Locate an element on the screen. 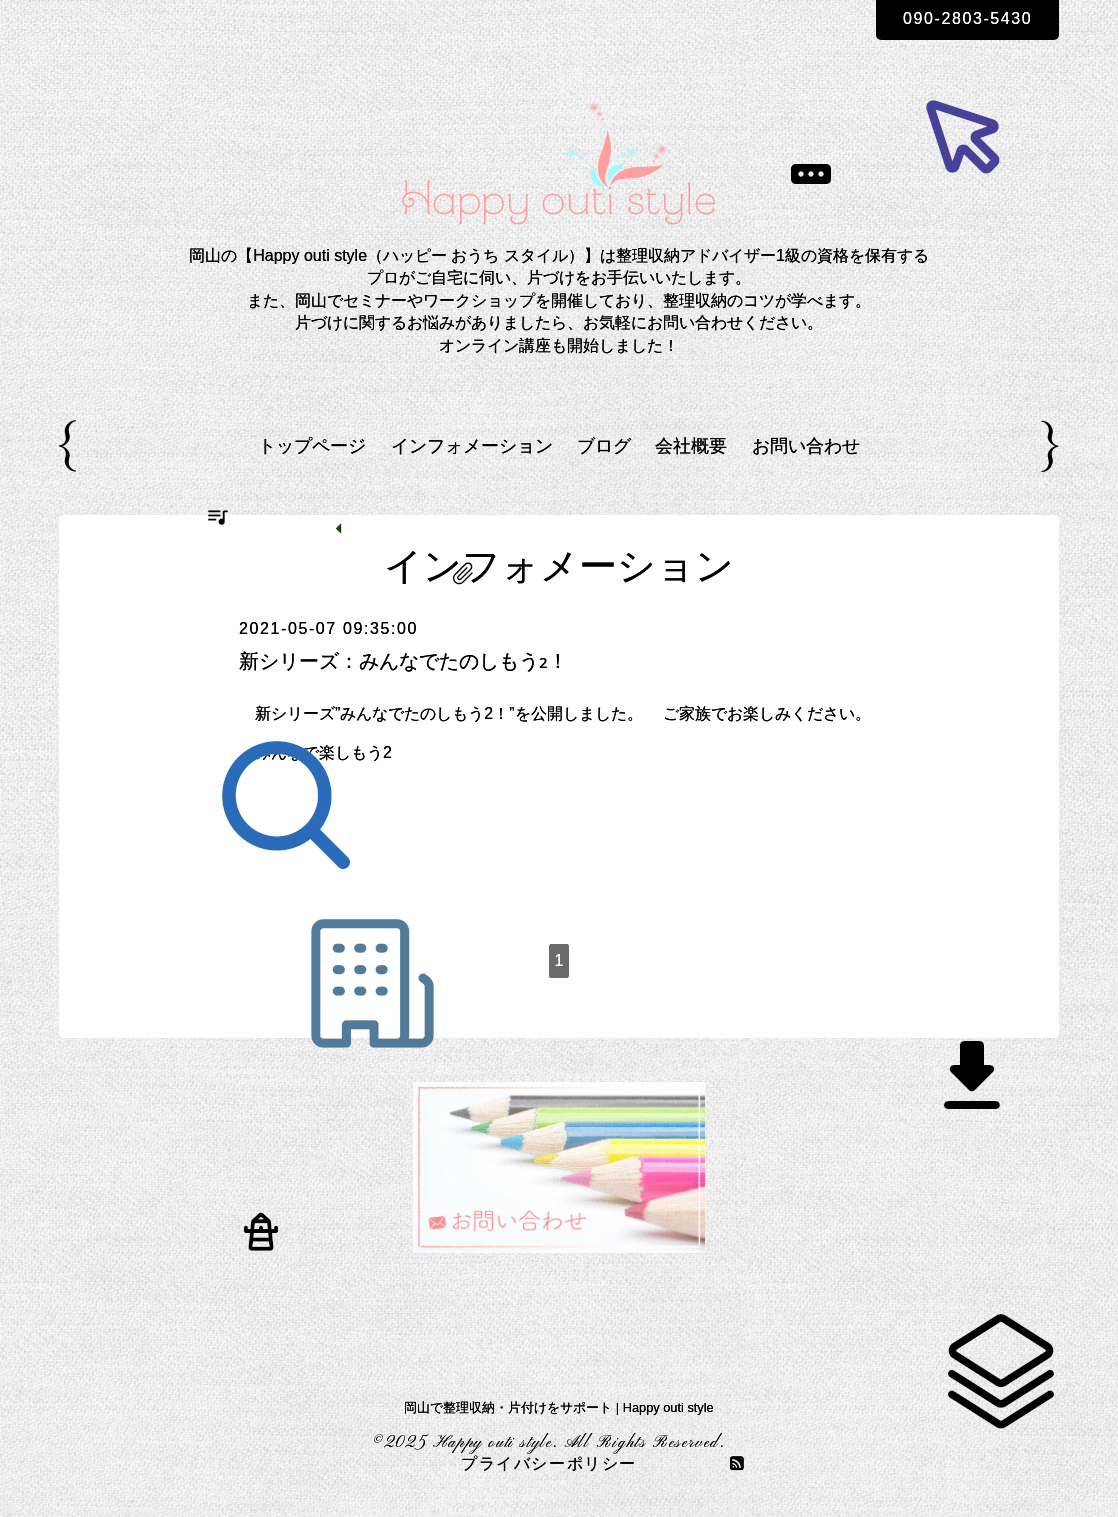 Image resolution: width=1118 pixels, height=1517 pixels. search for content or items is located at coordinates (286, 805).